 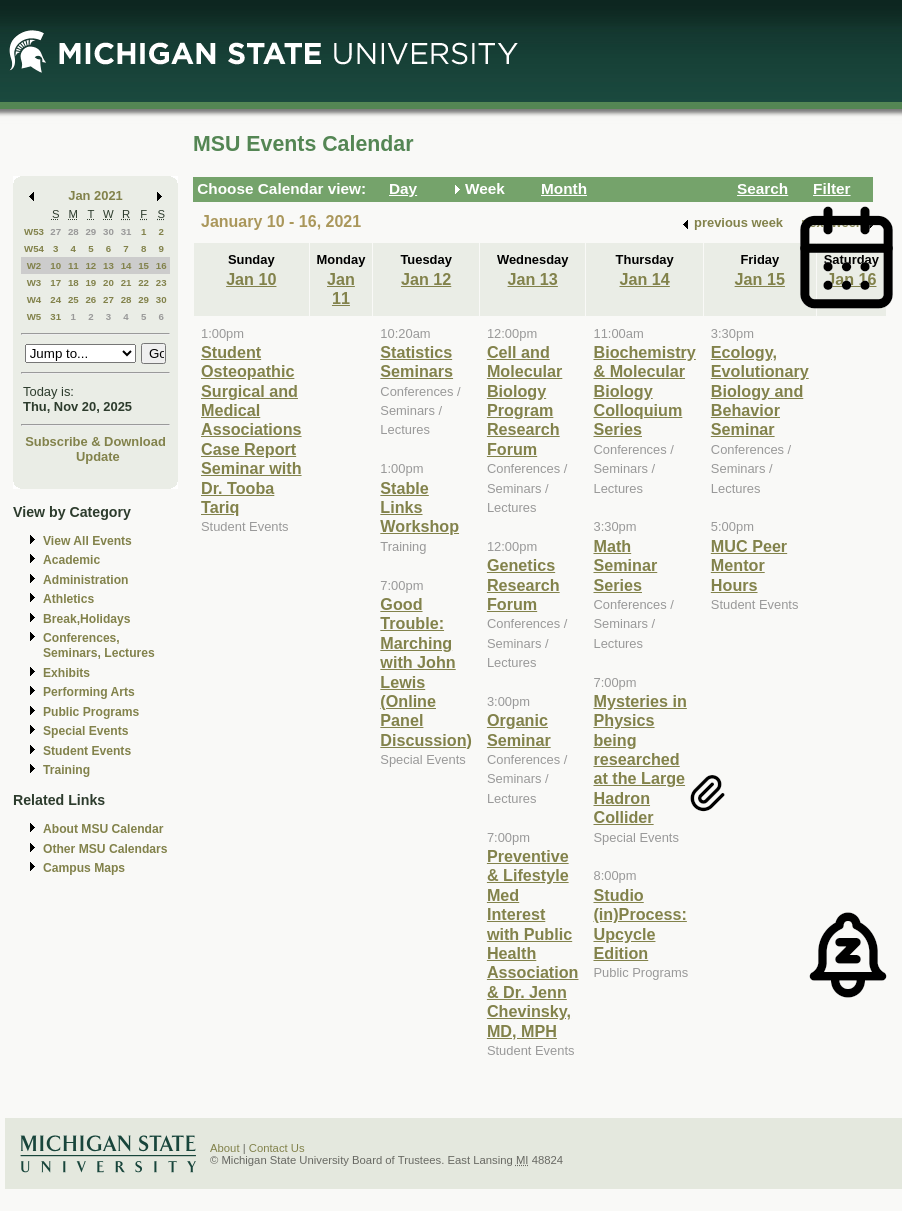 I want to click on attach a file to your message, so click(x=707, y=793).